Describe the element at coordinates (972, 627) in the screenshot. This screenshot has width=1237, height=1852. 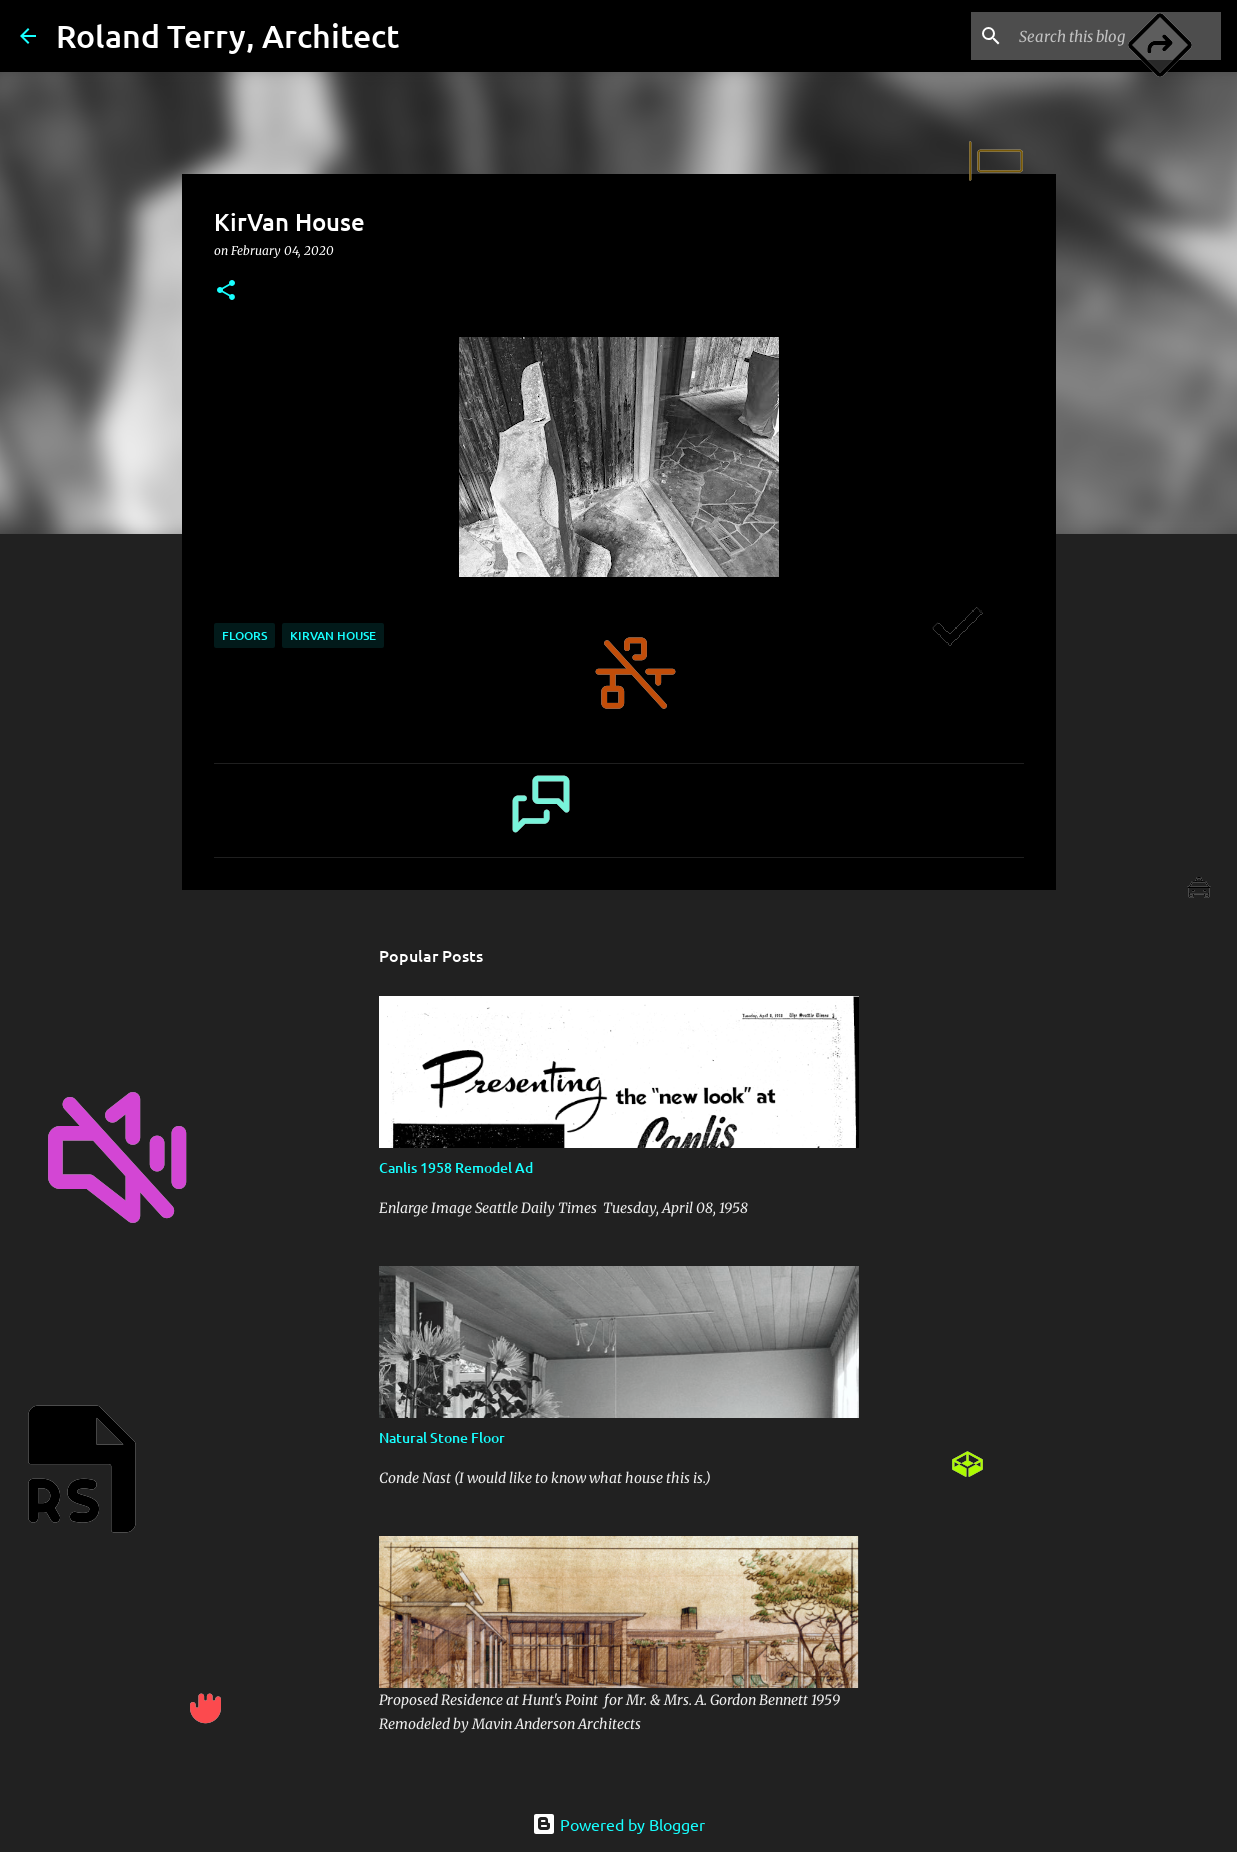
I see `indicates mobile-optimized or responsive content` at that location.